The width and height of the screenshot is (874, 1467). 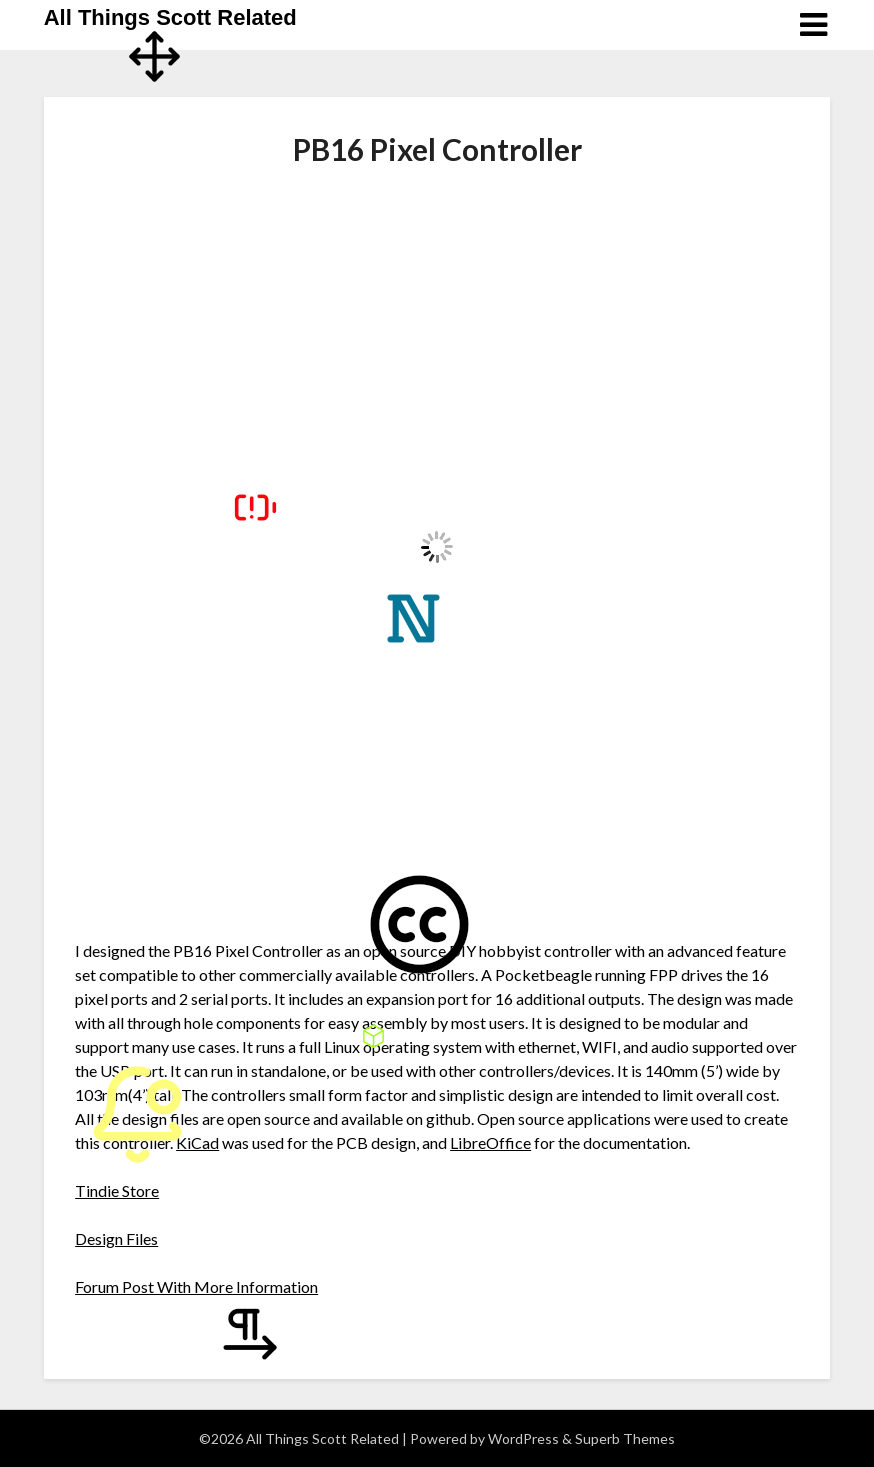 I want to click on indicates low battery warning, so click(x=255, y=507).